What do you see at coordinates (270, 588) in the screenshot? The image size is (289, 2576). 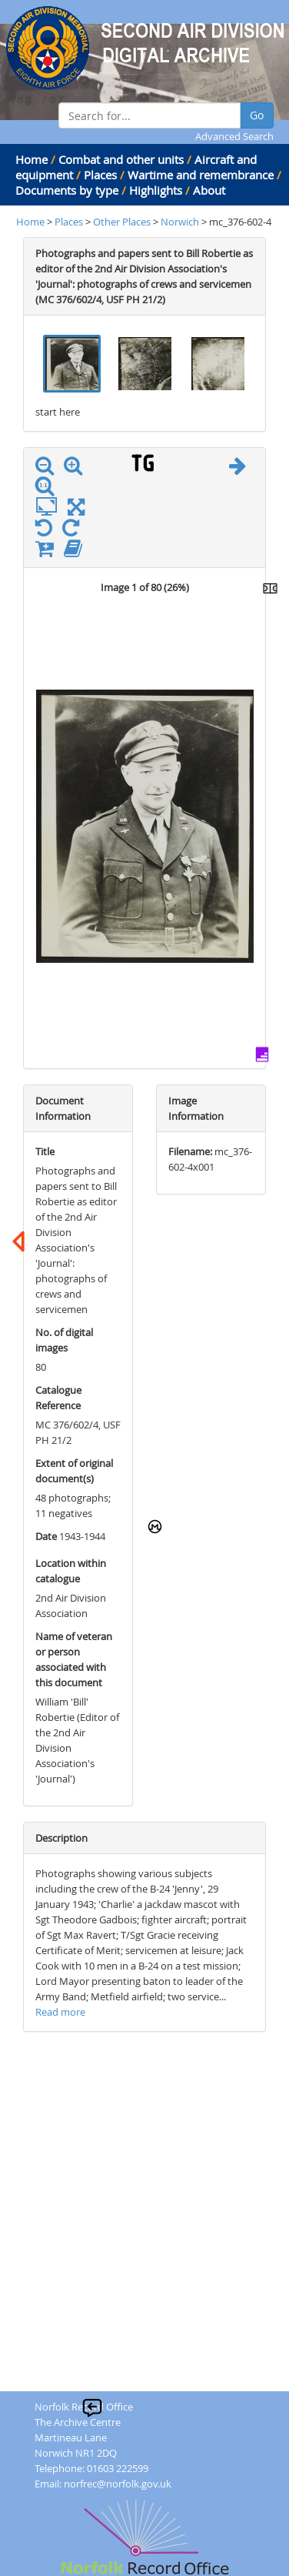 I see `view basketball court availability` at bounding box center [270, 588].